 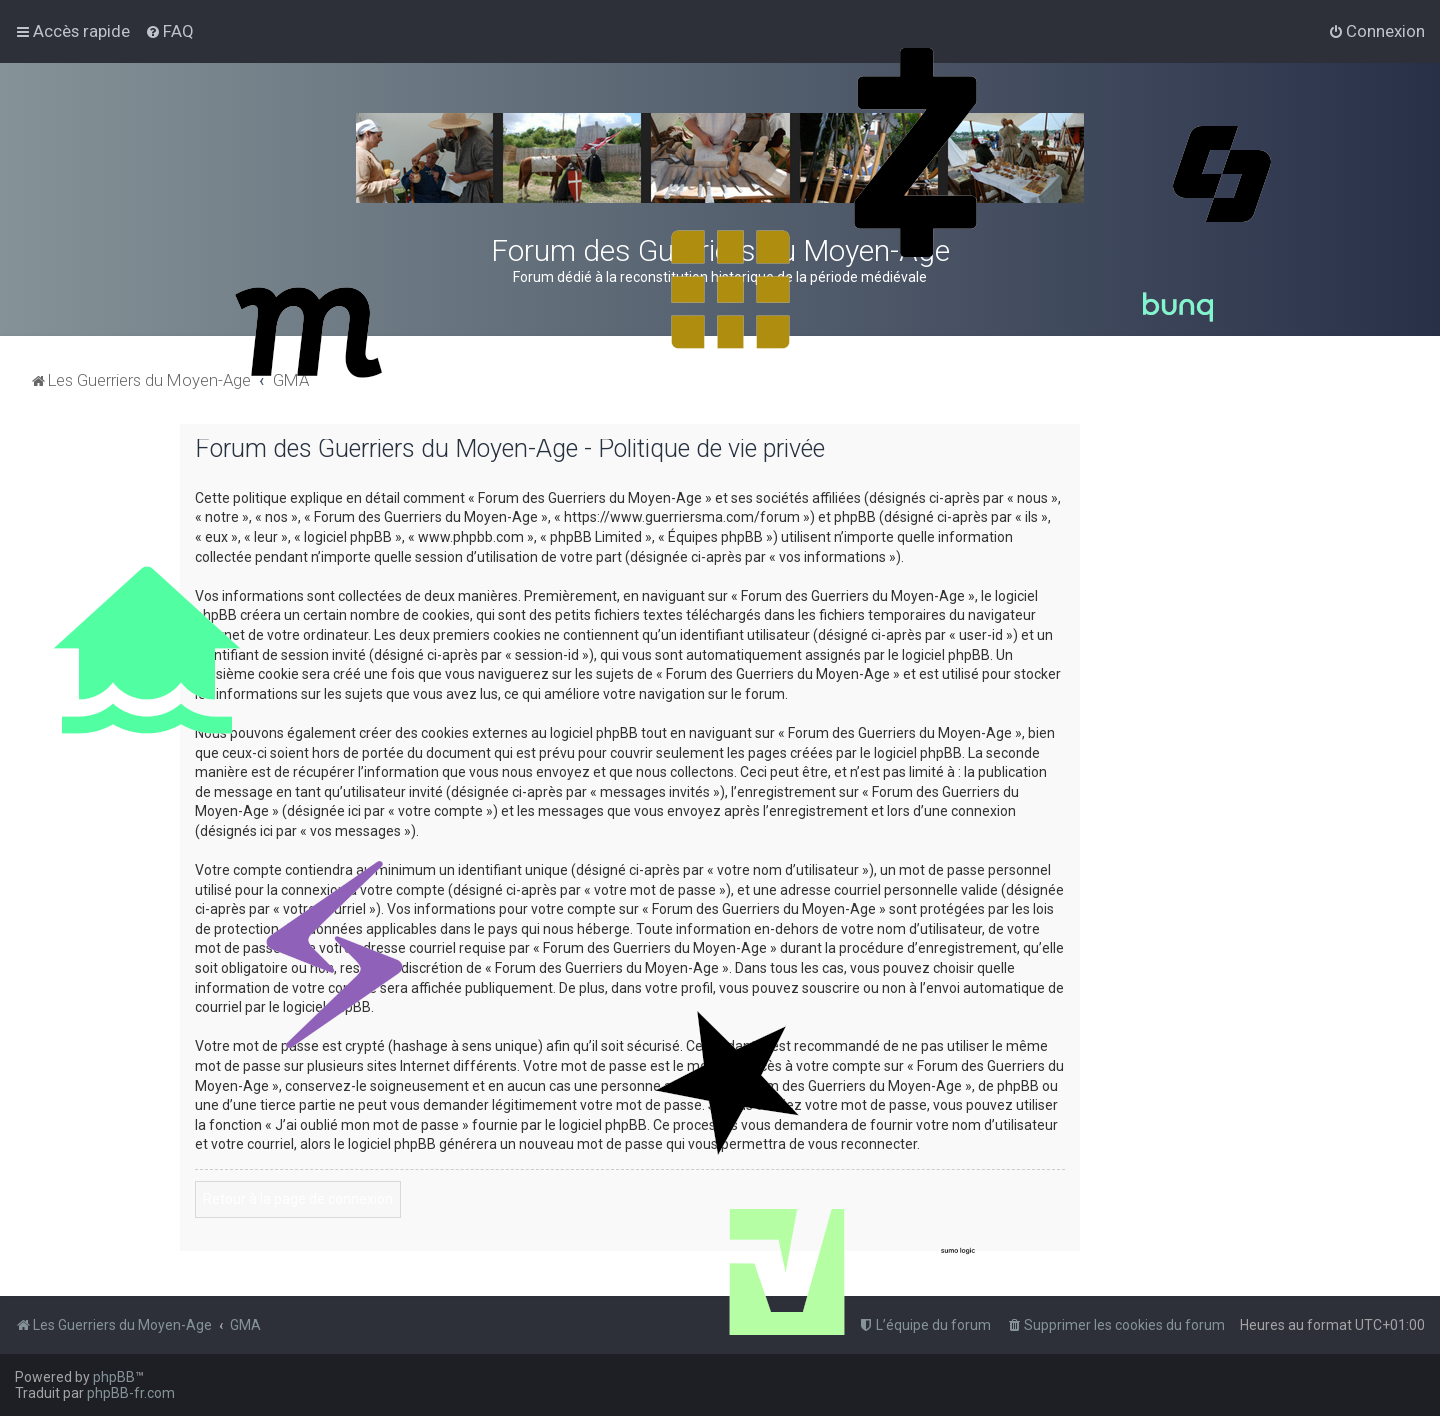 I want to click on vBulletin forum software logo, so click(x=787, y=1272).